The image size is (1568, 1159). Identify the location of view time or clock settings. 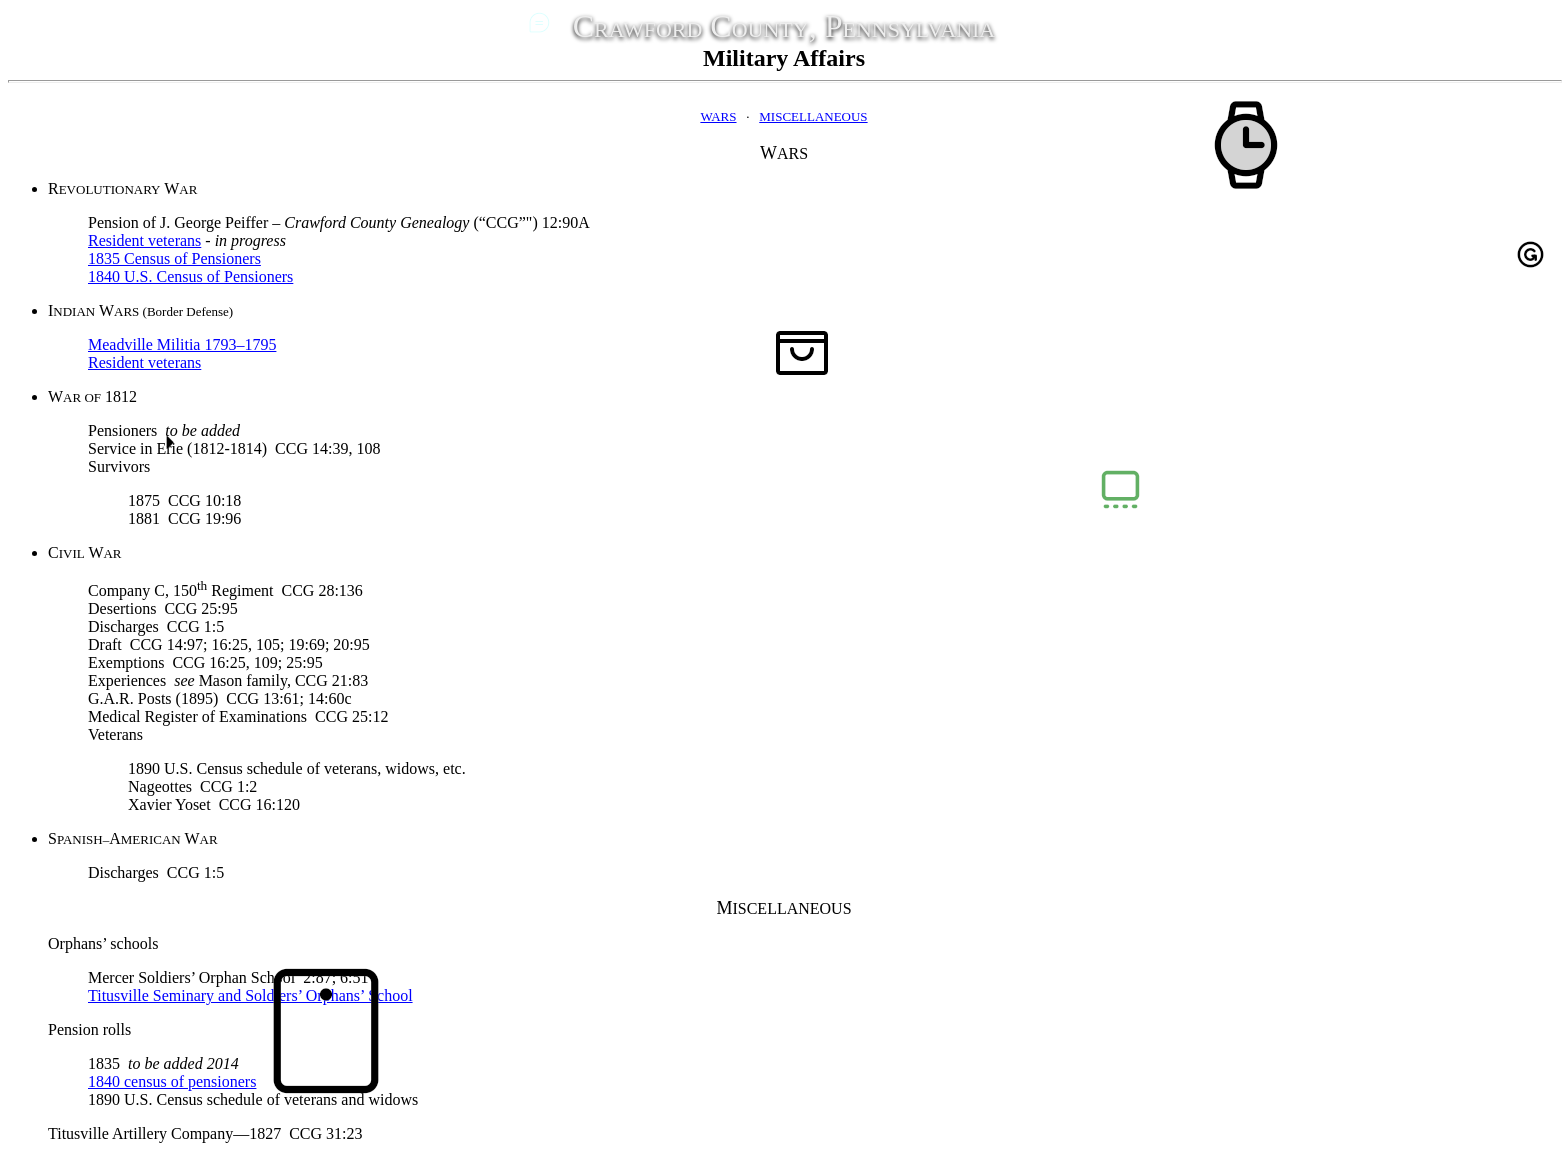
(1246, 145).